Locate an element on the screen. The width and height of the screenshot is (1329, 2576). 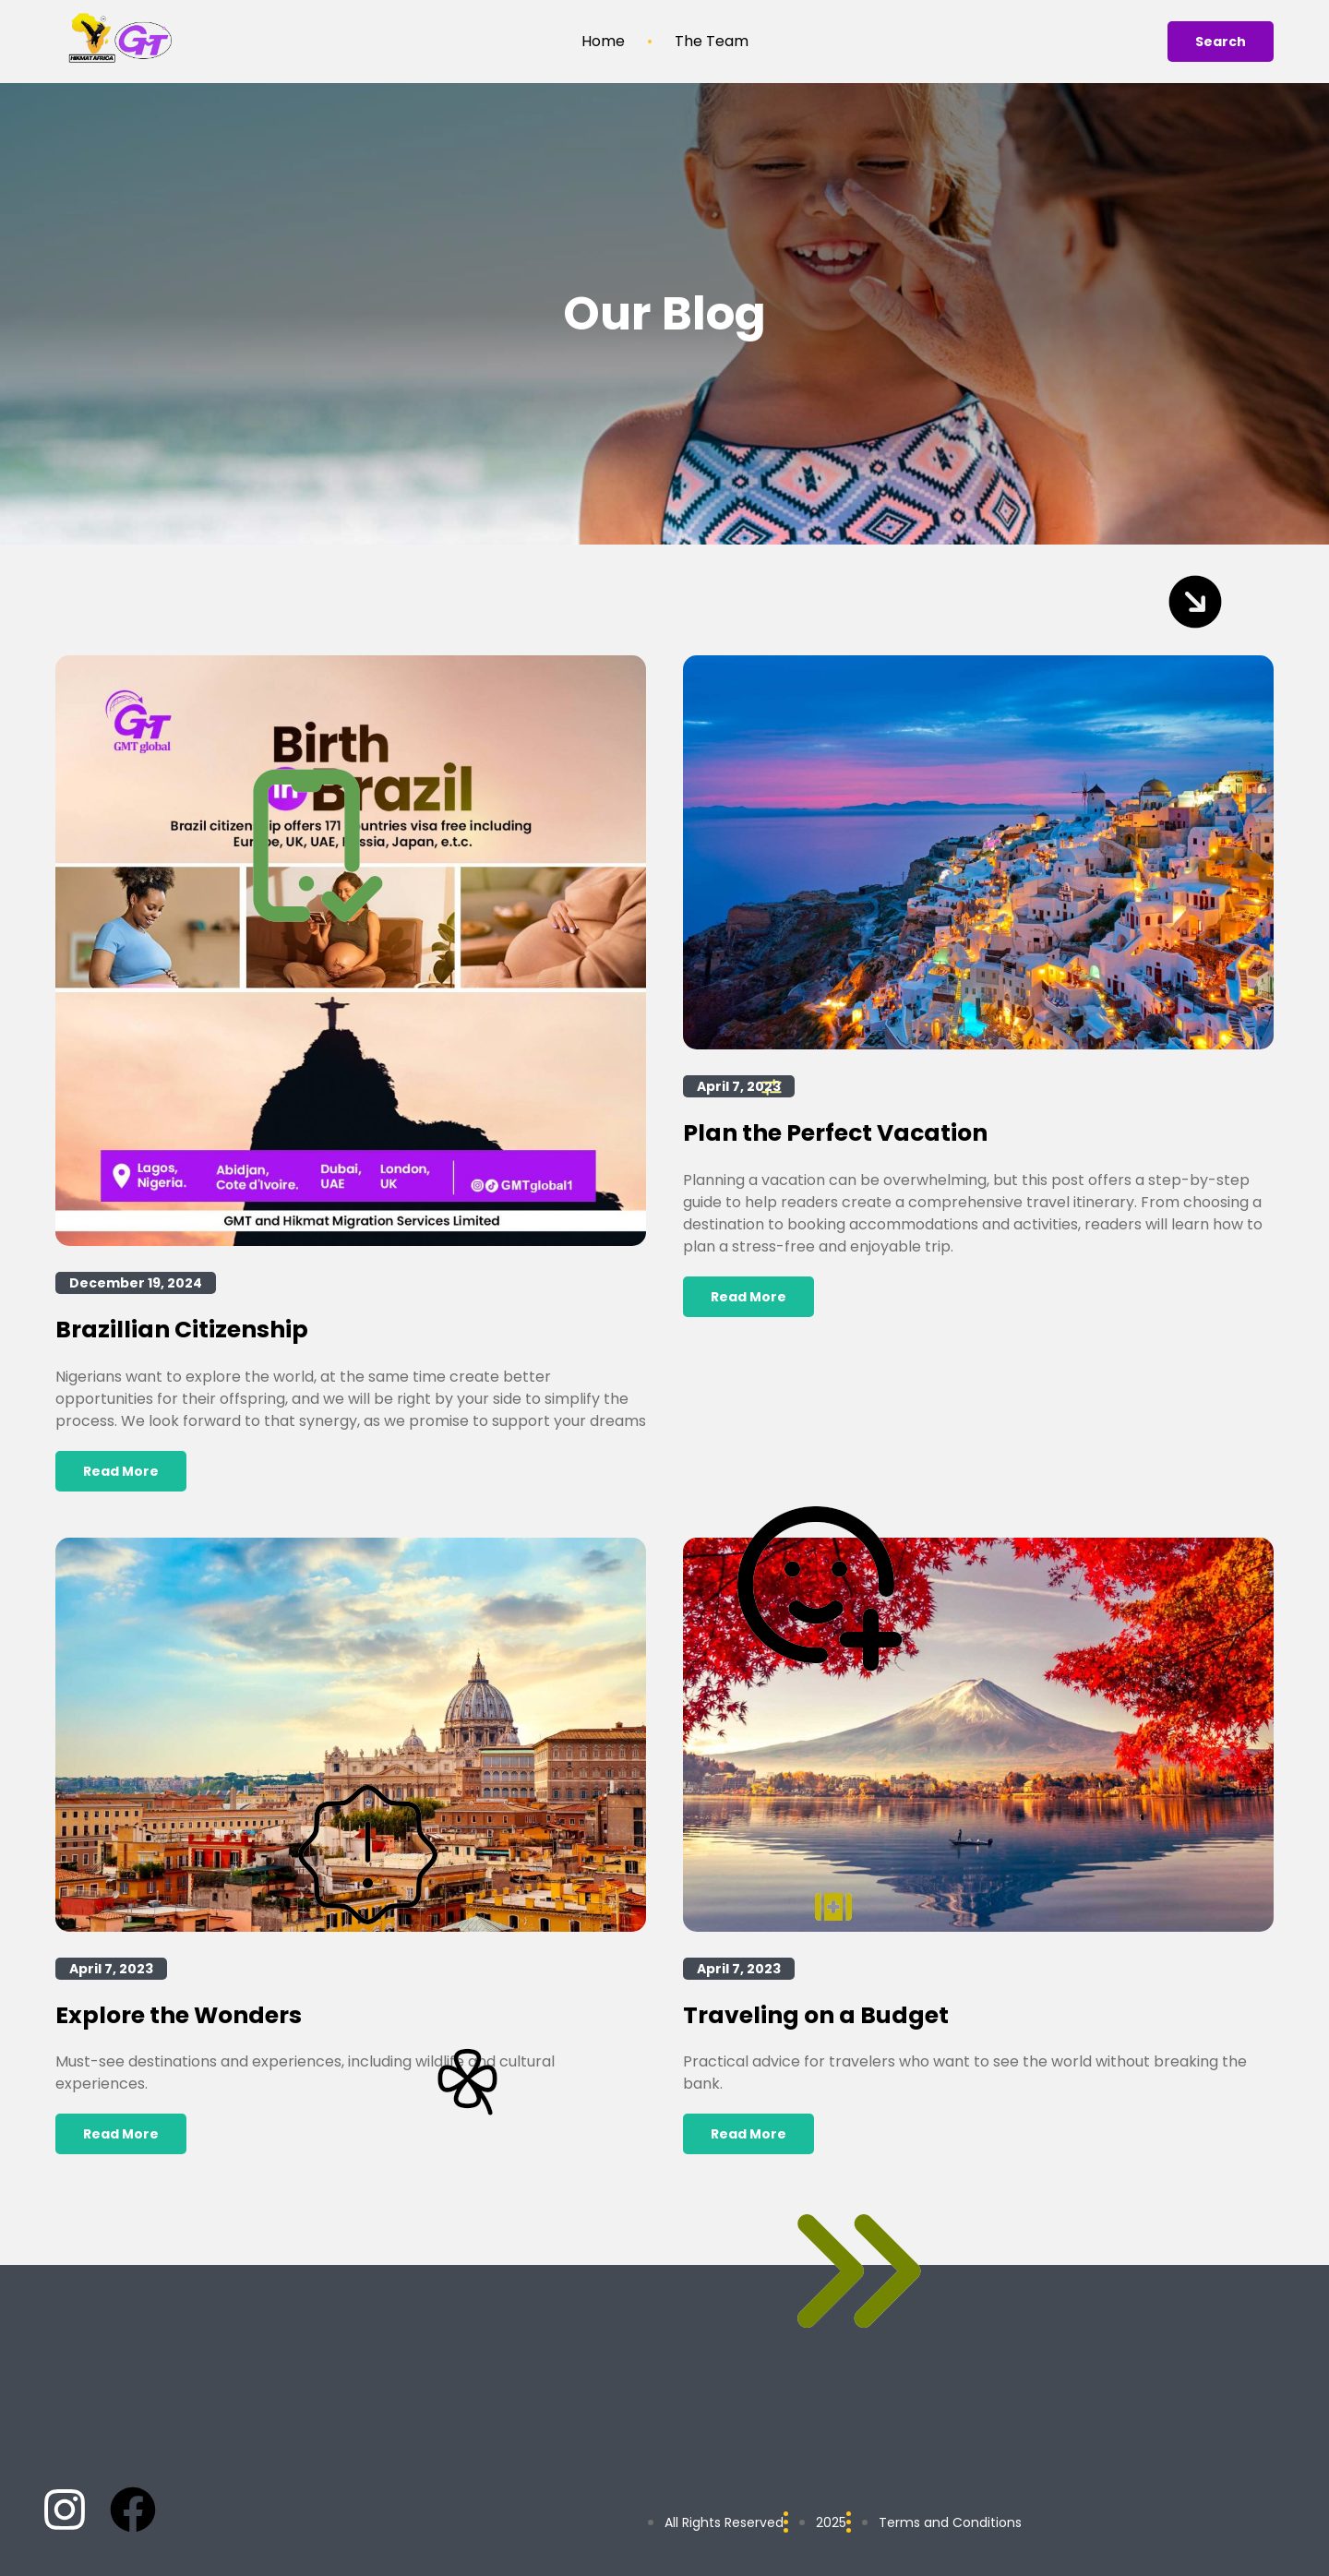
access first aid or medical help resources is located at coordinates (833, 1907).